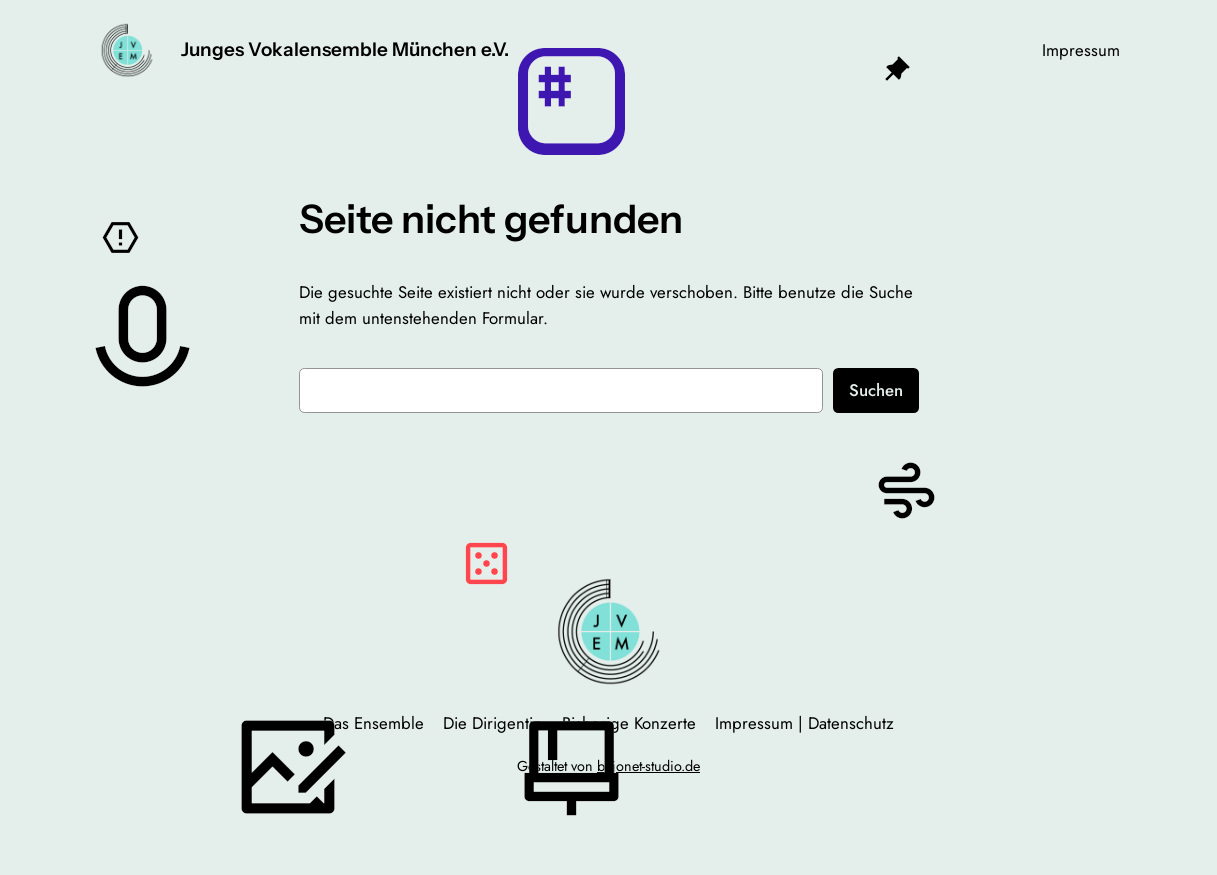 The image size is (1217, 875). Describe the element at coordinates (486, 563) in the screenshot. I see `randomize or shuffle content` at that location.